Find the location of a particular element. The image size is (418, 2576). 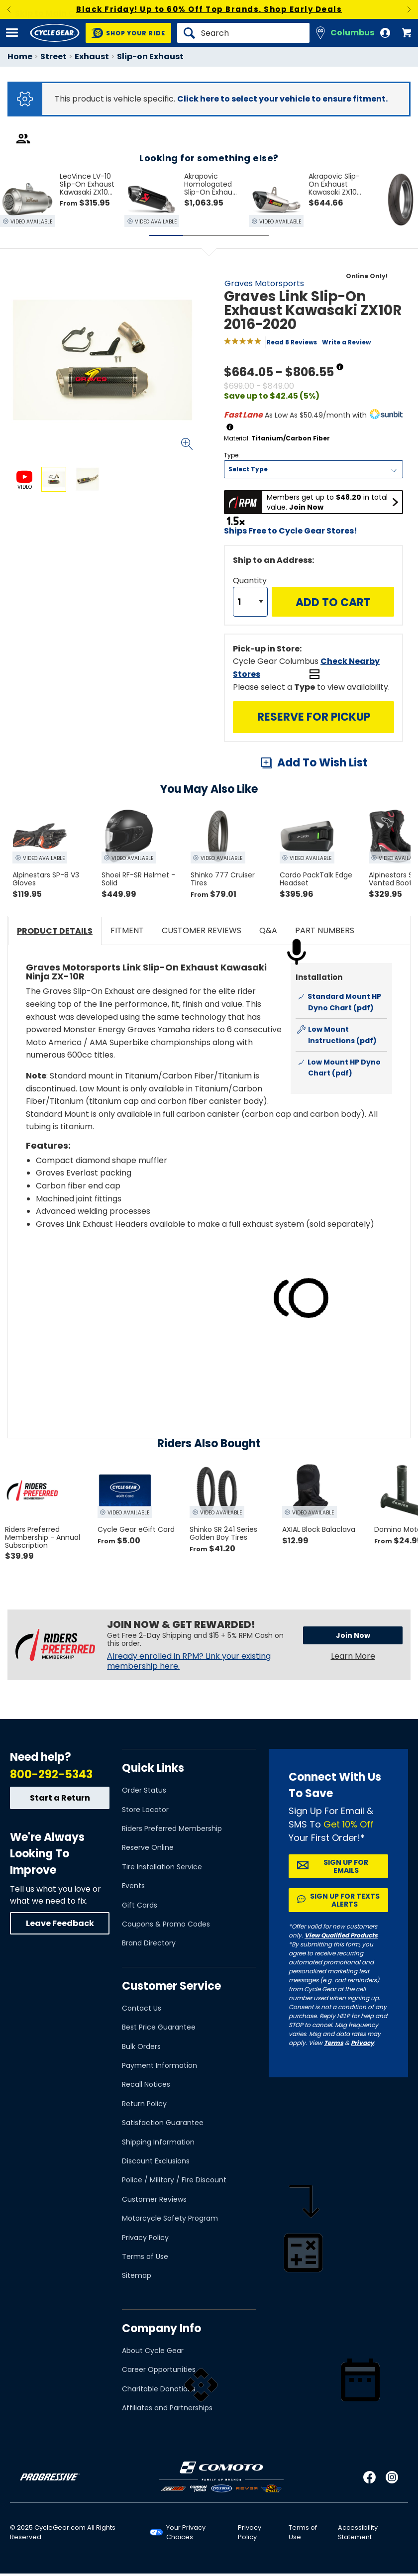

open calculator tool is located at coordinates (303, 2253).